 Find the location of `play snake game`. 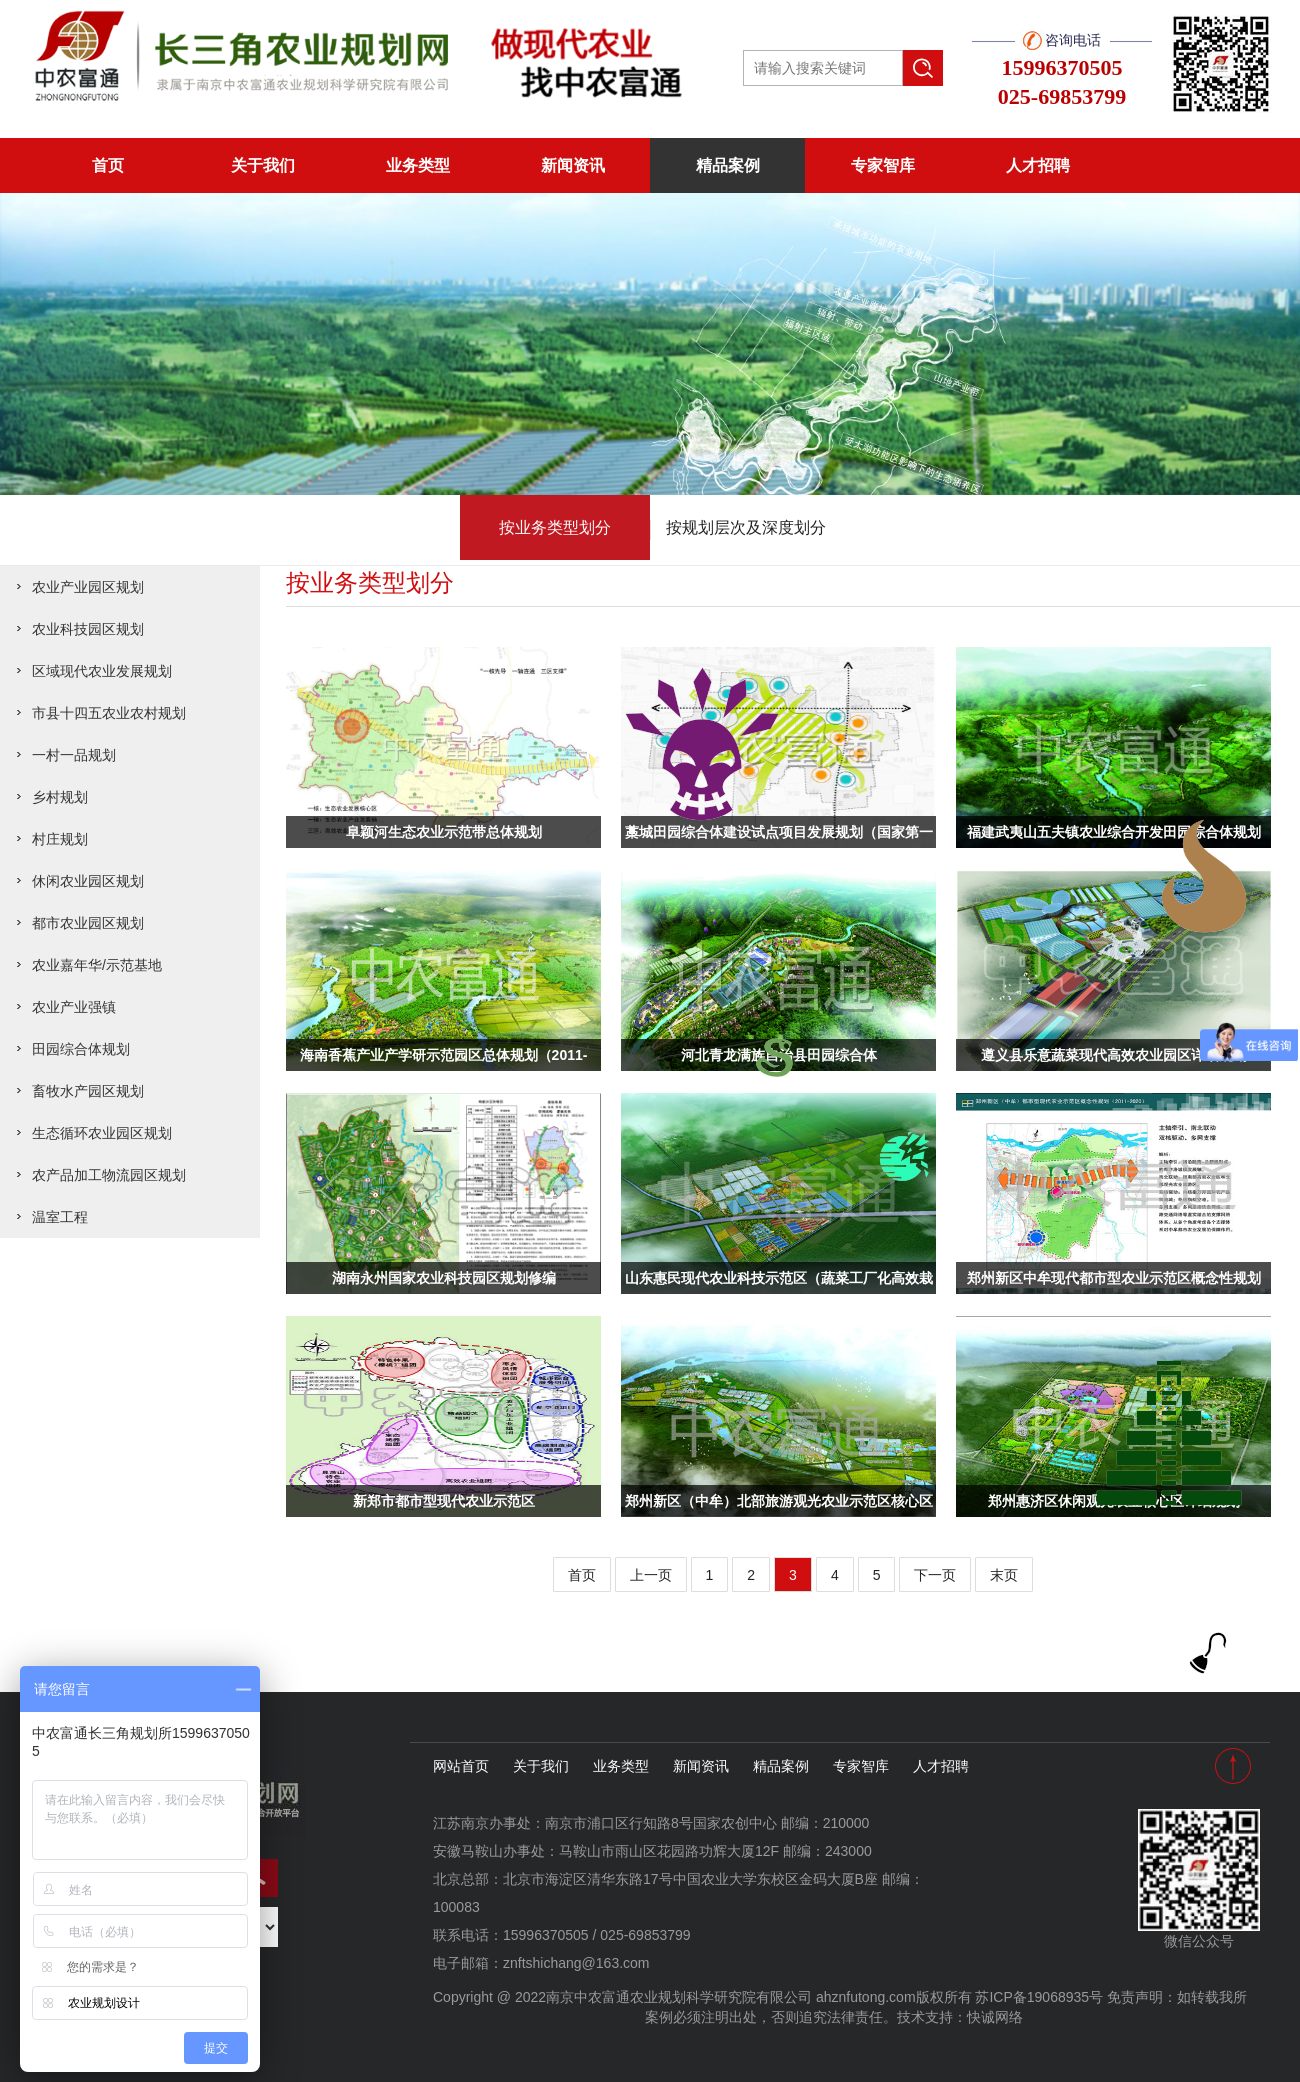

play snake game is located at coordinates (774, 1057).